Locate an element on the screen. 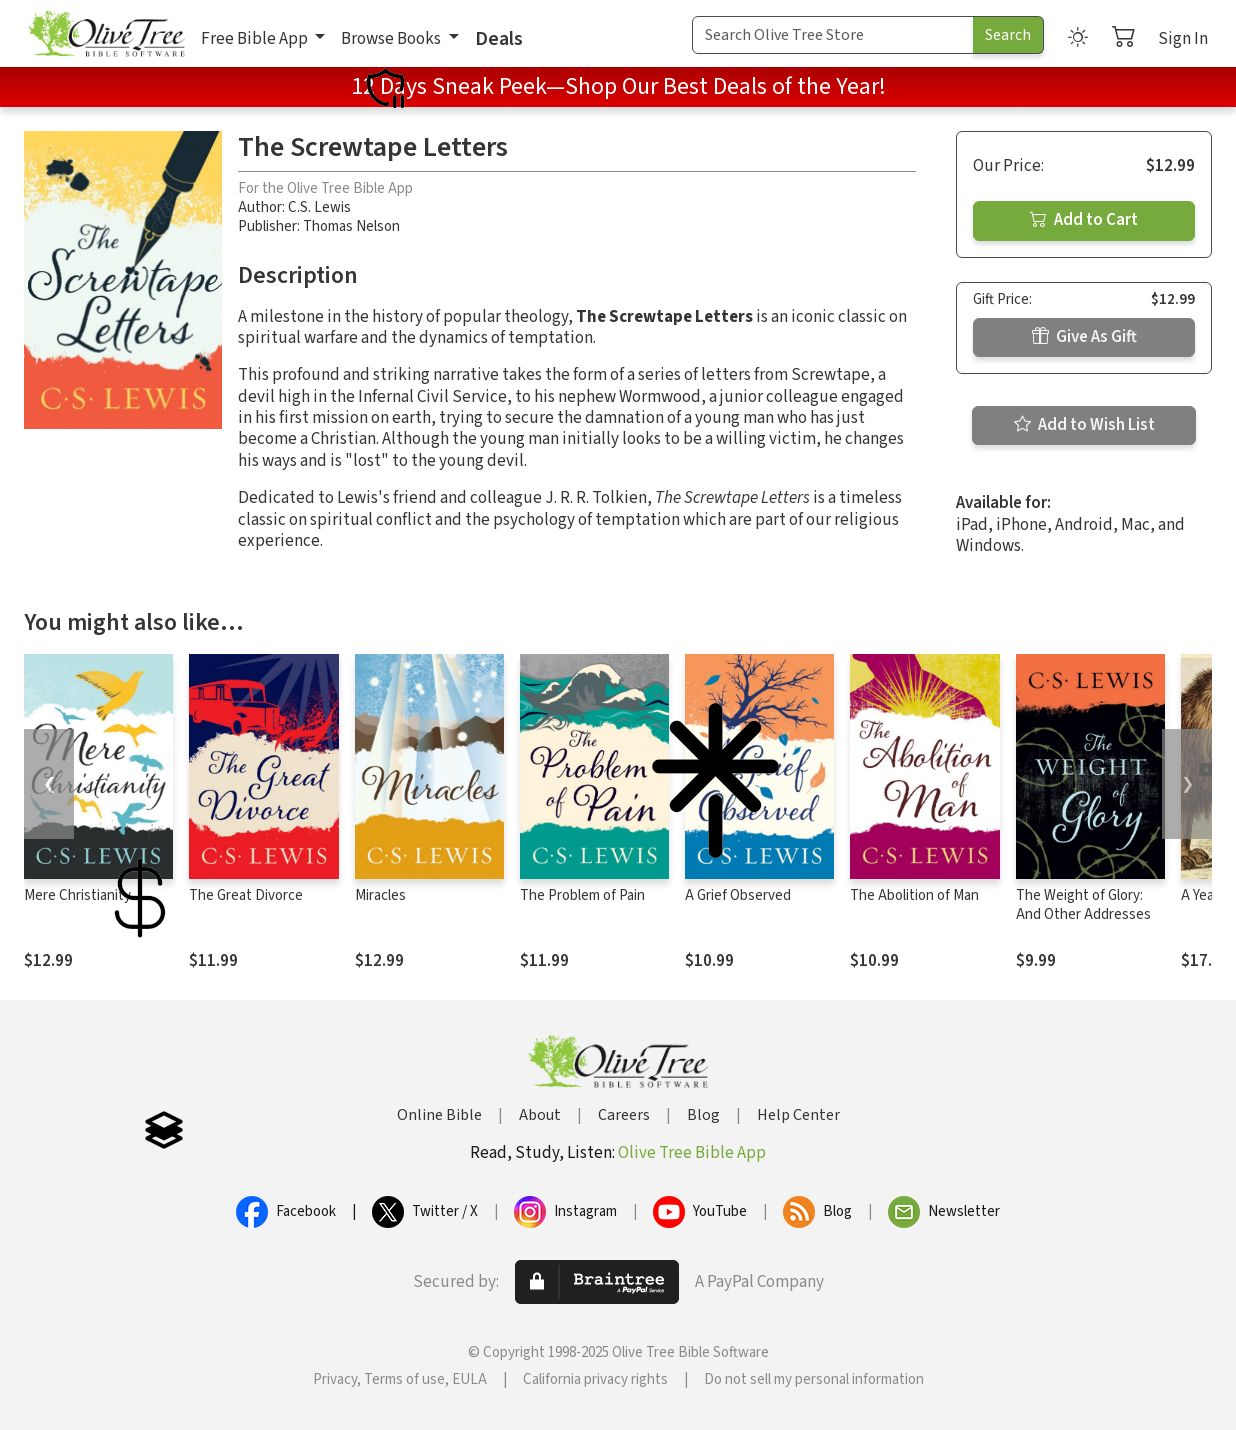 The width and height of the screenshot is (1236, 1430). link to linktree profile is located at coordinates (715, 780).